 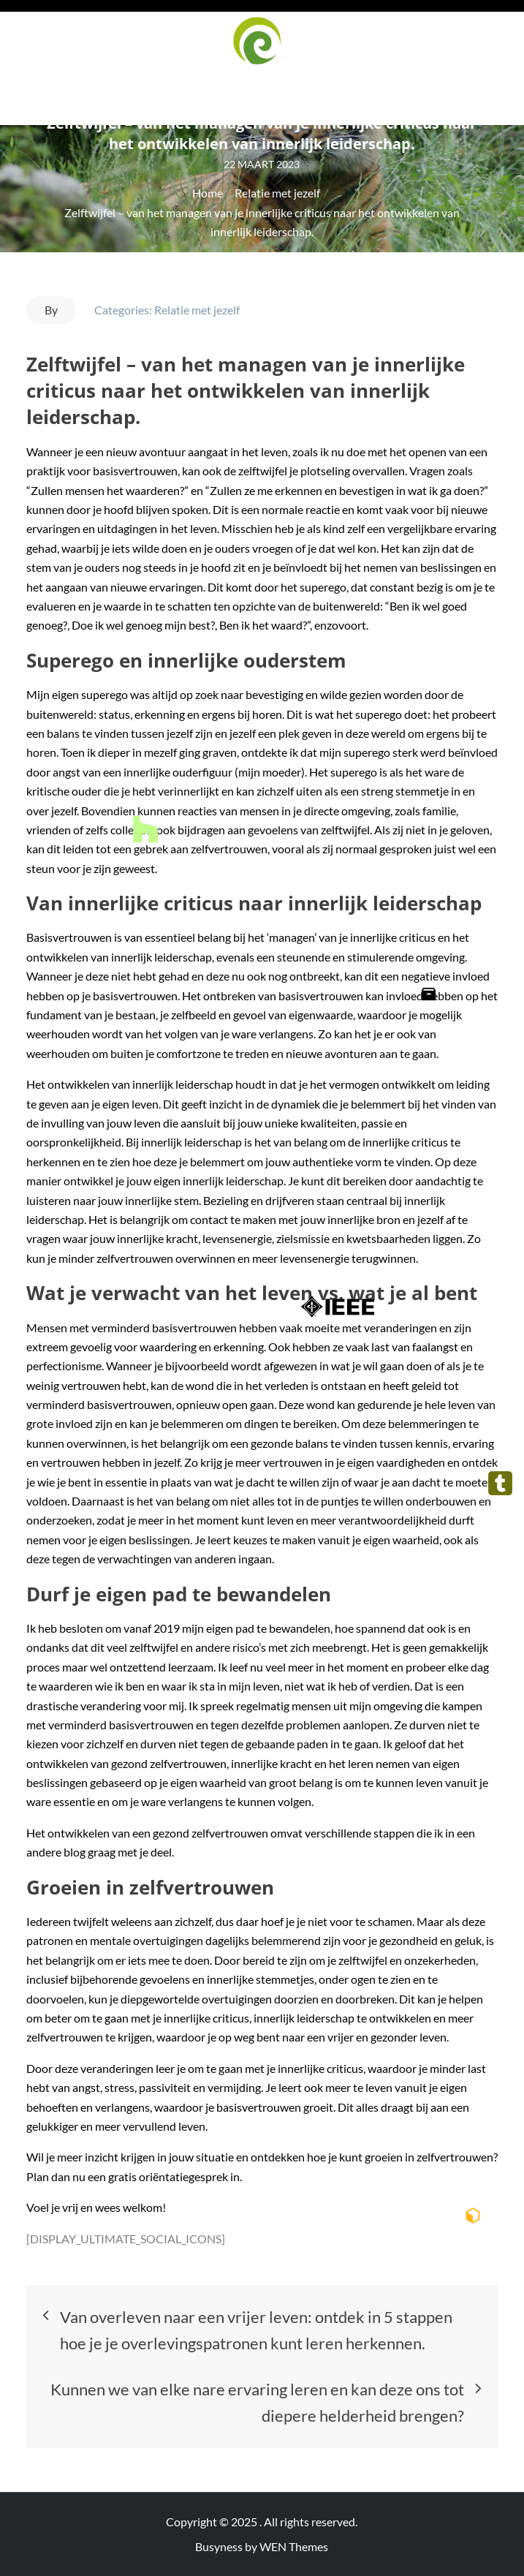 What do you see at coordinates (338, 1307) in the screenshot?
I see `IEEE organization logo` at bounding box center [338, 1307].